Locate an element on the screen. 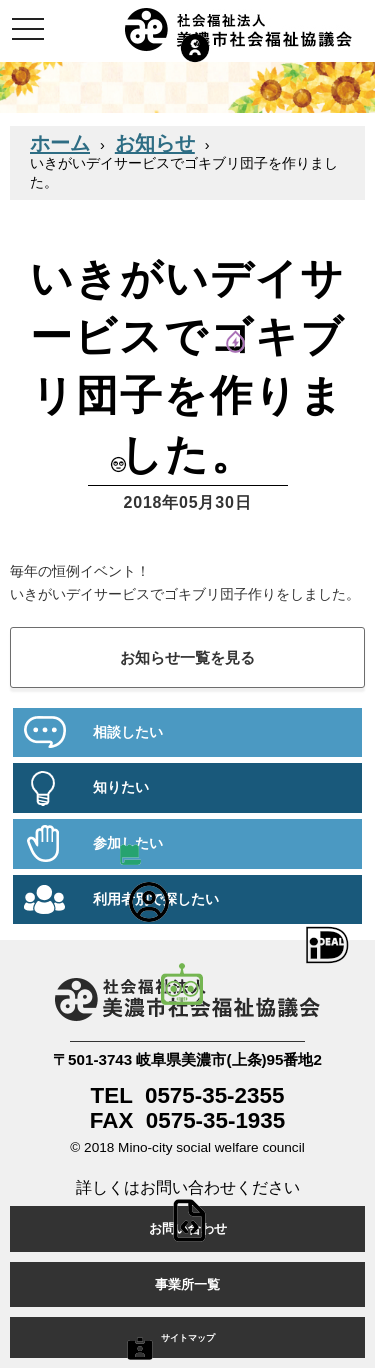 This screenshot has height=1368, width=375. express annoyance or exasperation in a message is located at coordinates (118, 464).